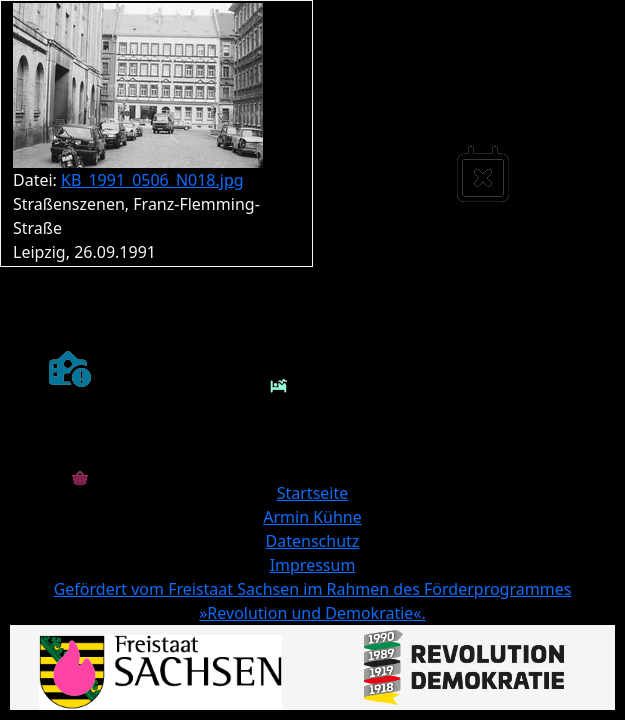 This screenshot has height=720, width=625. What do you see at coordinates (70, 368) in the screenshot?
I see `school alert or warning notification` at bounding box center [70, 368].